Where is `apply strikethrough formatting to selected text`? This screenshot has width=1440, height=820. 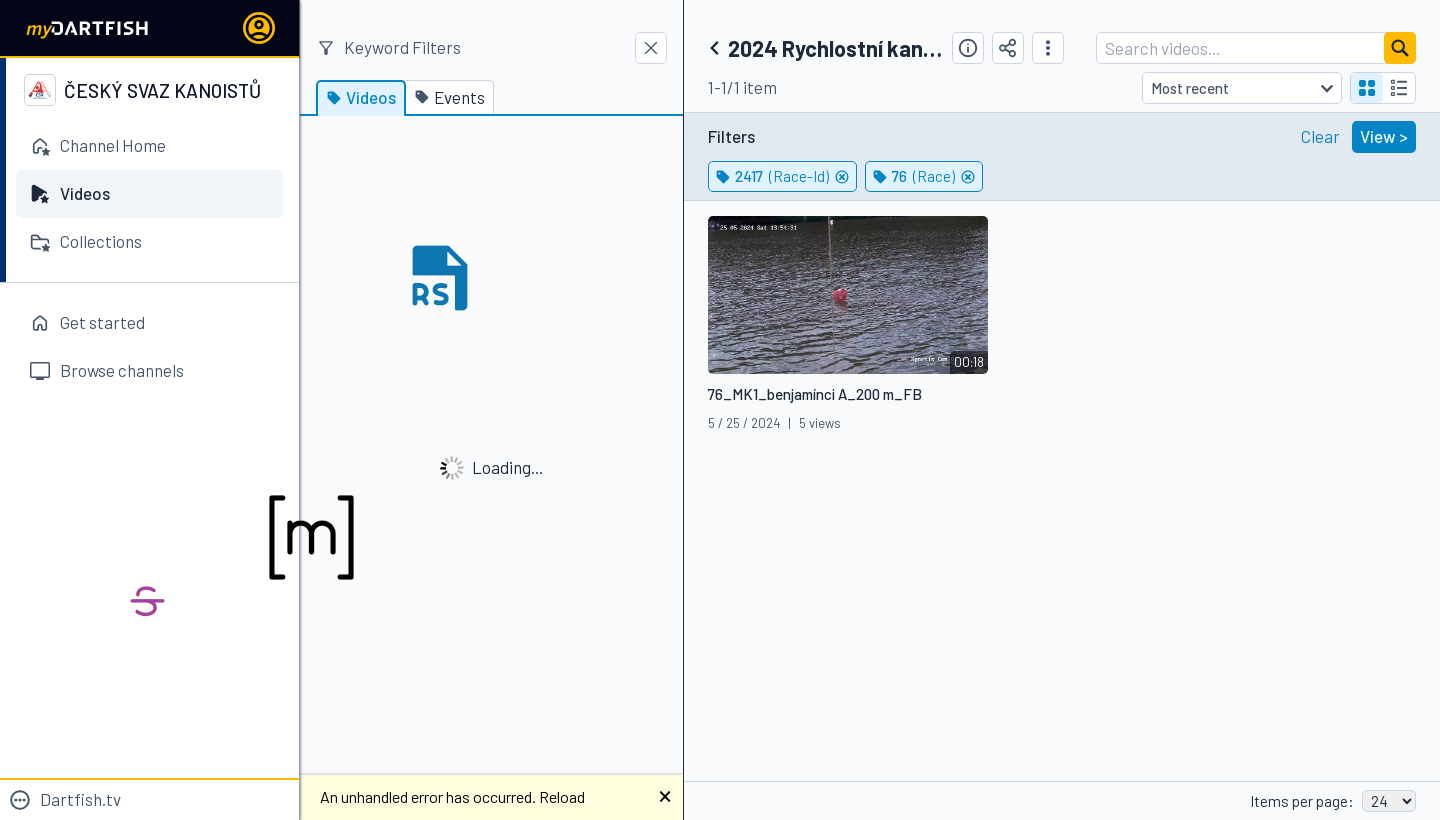
apply strikethrough formatting to selected text is located at coordinates (147, 601).